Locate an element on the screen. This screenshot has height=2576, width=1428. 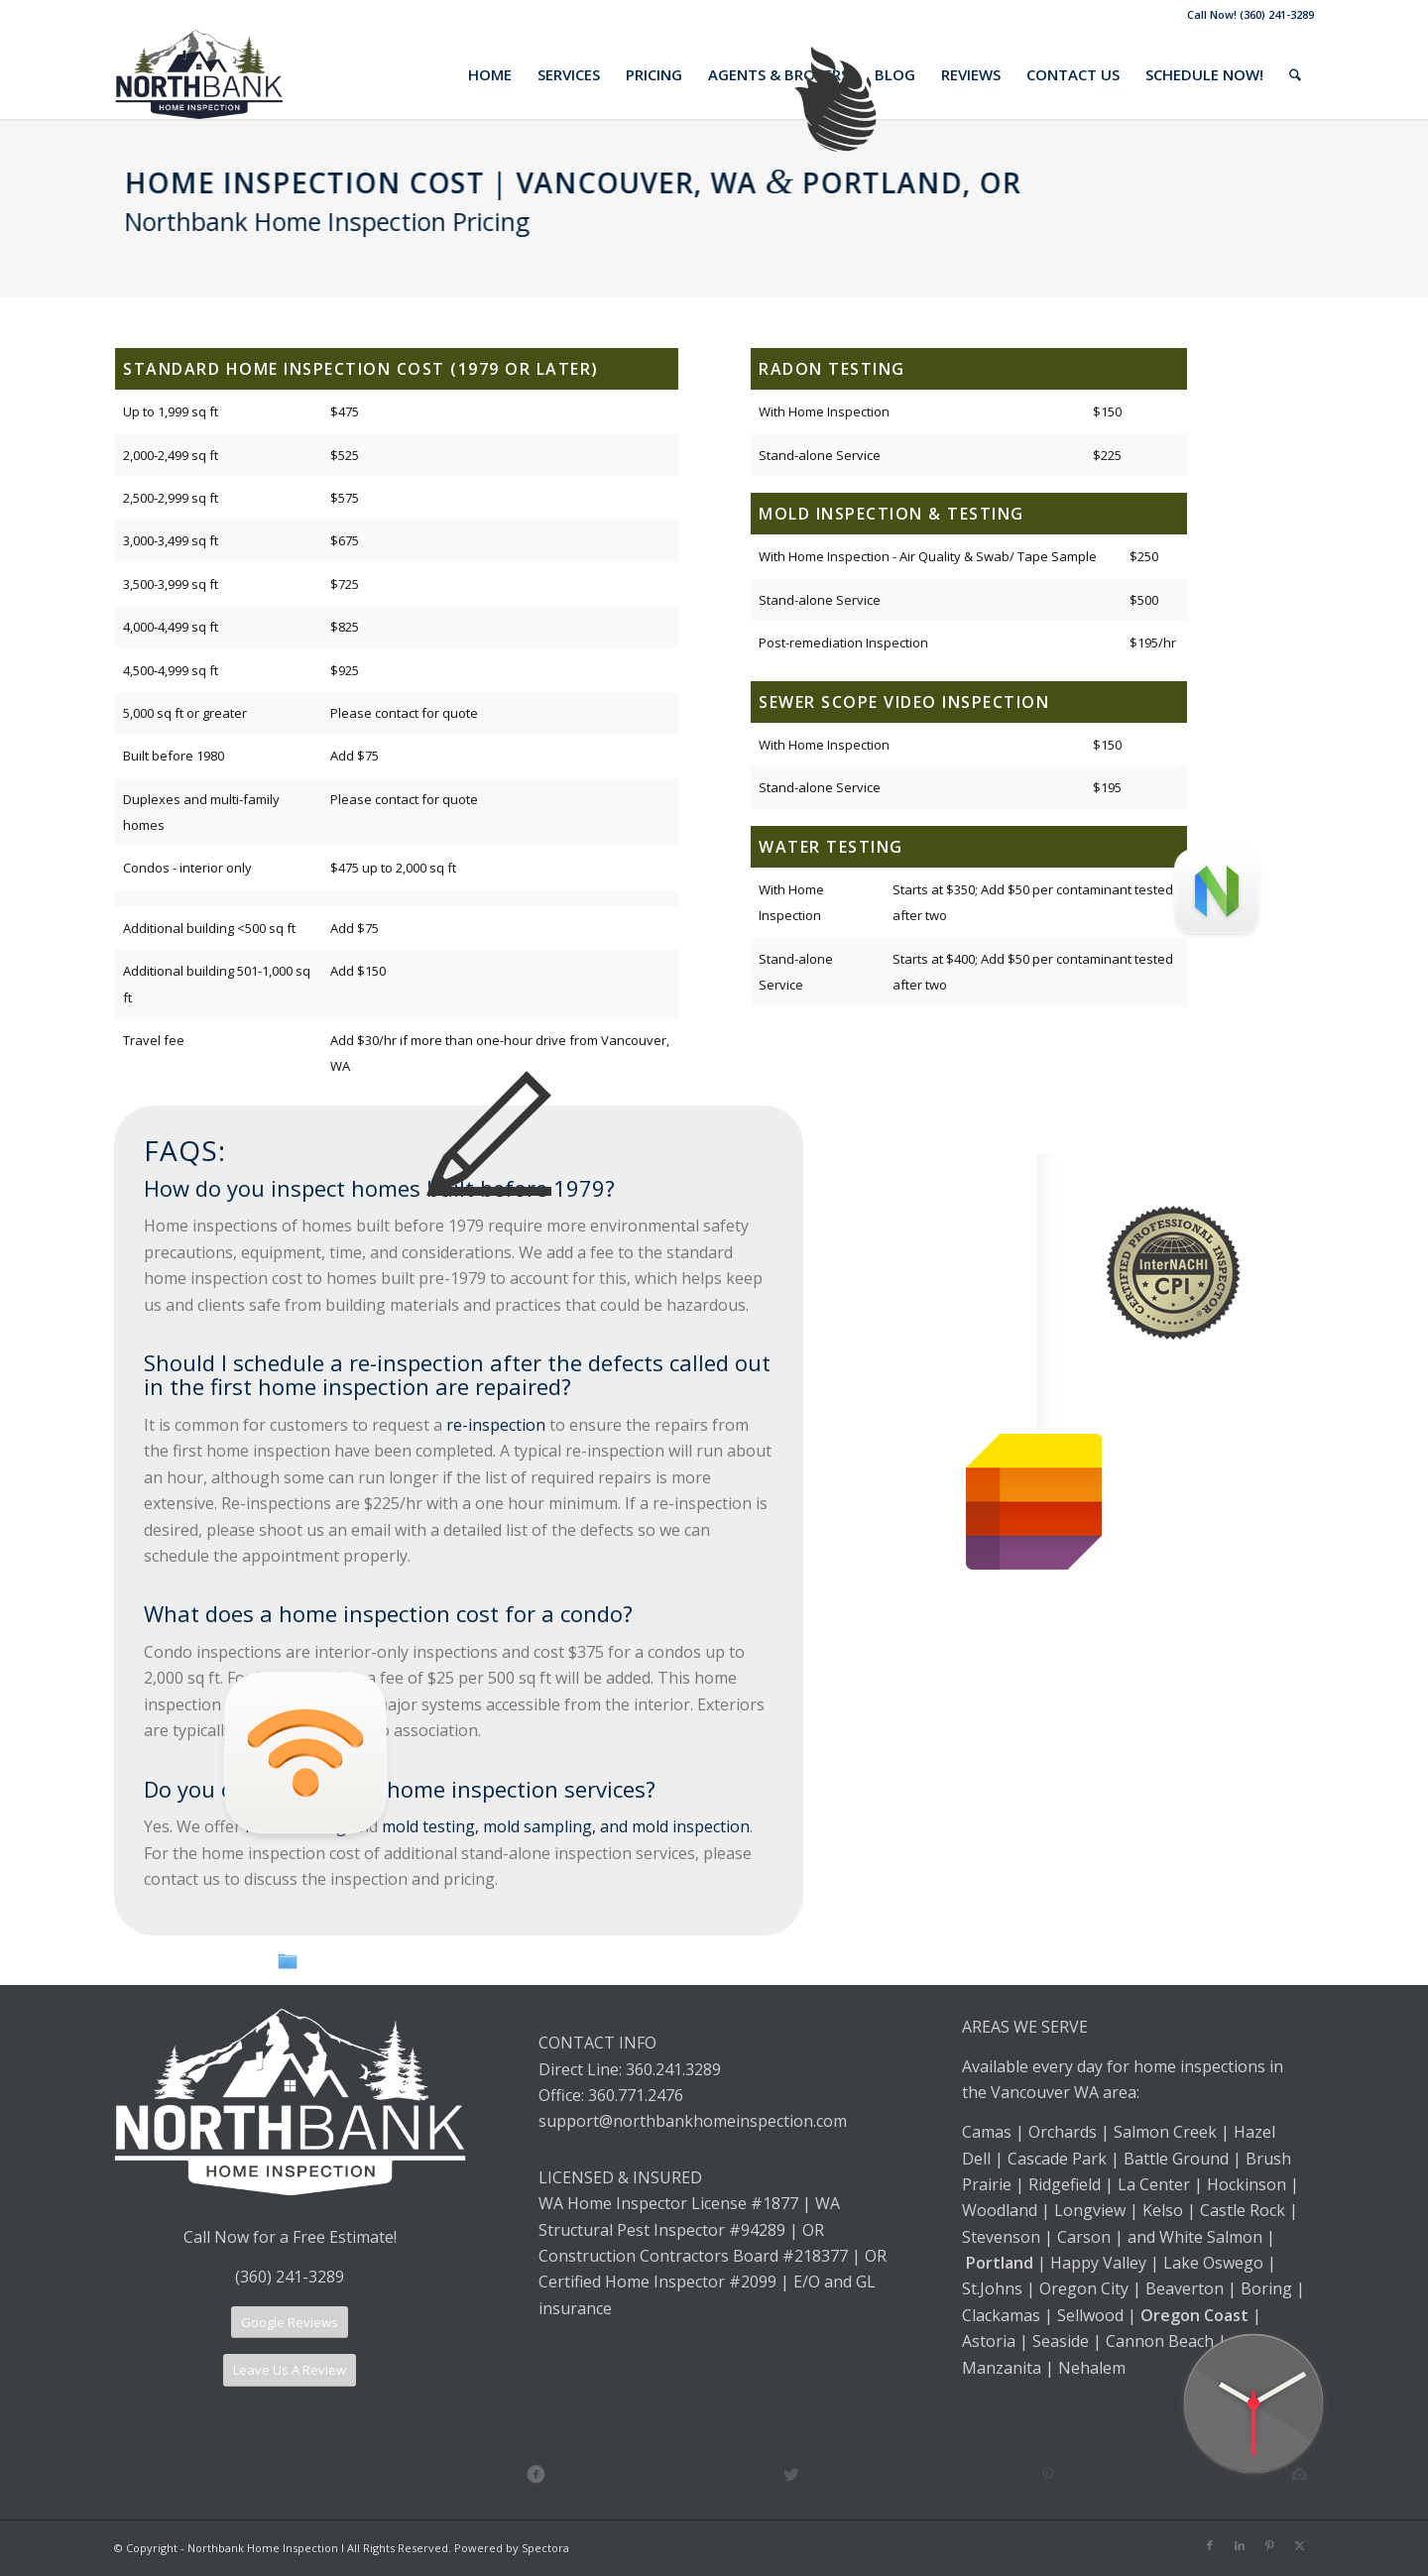
open neovim text editor is located at coordinates (1217, 891).